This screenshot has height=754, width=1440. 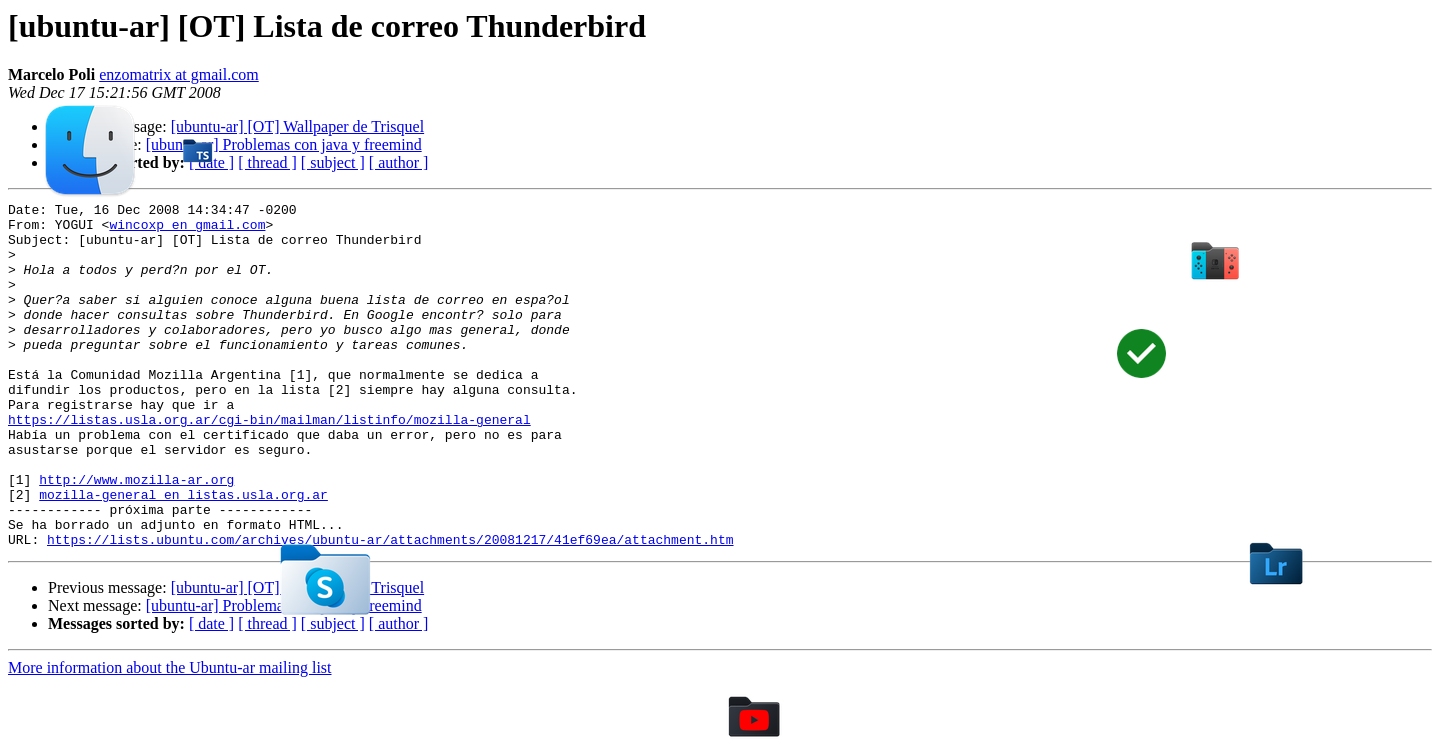 What do you see at coordinates (1141, 353) in the screenshot?
I see `confirm or approve an action` at bounding box center [1141, 353].